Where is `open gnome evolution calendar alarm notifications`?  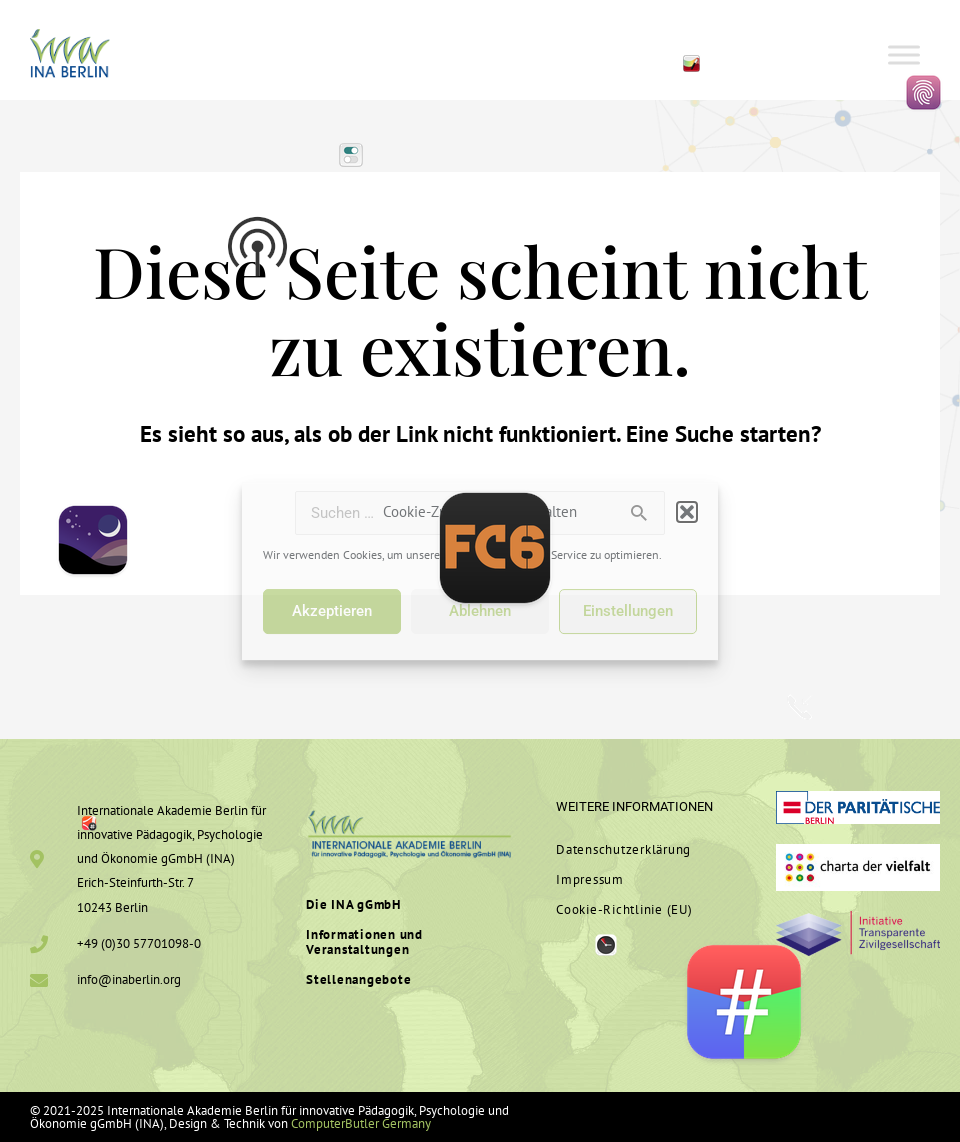
open gnome evolution calendar alarm notifications is located at coordinates (606, 945).